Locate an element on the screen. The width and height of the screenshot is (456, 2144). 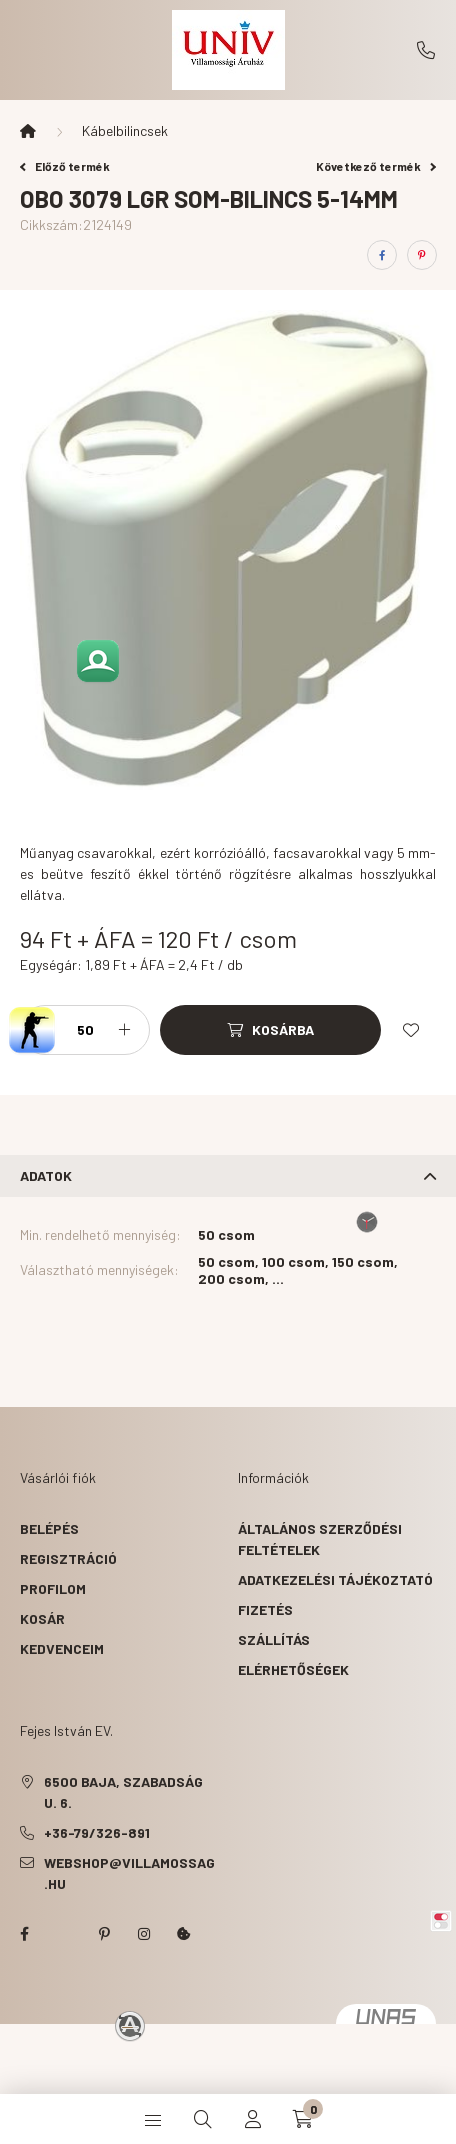
open renderdoc graphics debugging application is located at coordinates (98, 661).